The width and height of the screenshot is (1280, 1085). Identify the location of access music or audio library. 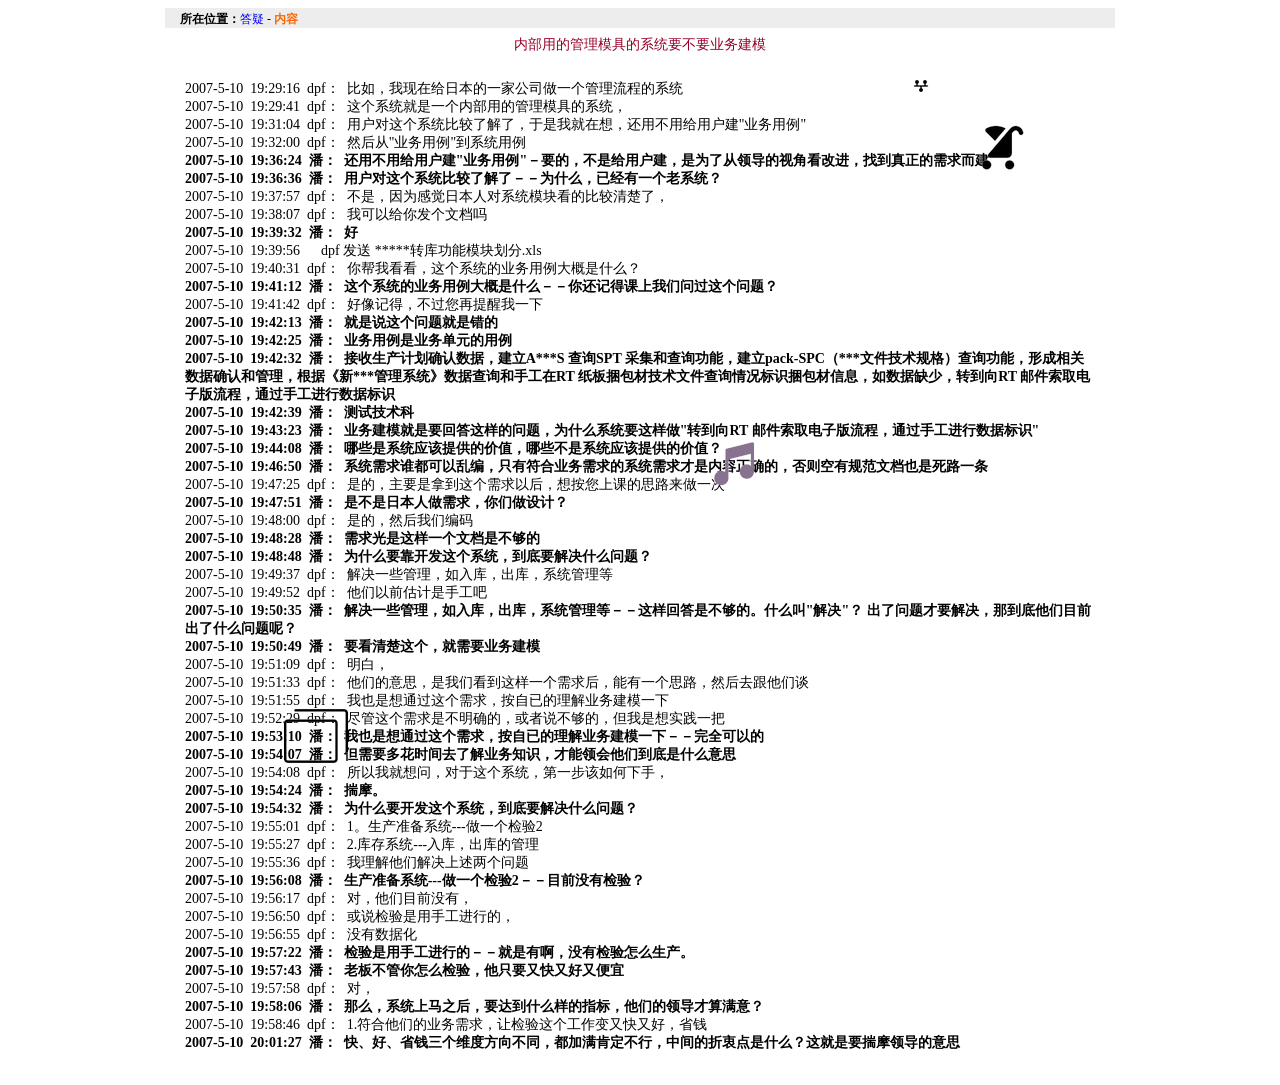
(736, 464).